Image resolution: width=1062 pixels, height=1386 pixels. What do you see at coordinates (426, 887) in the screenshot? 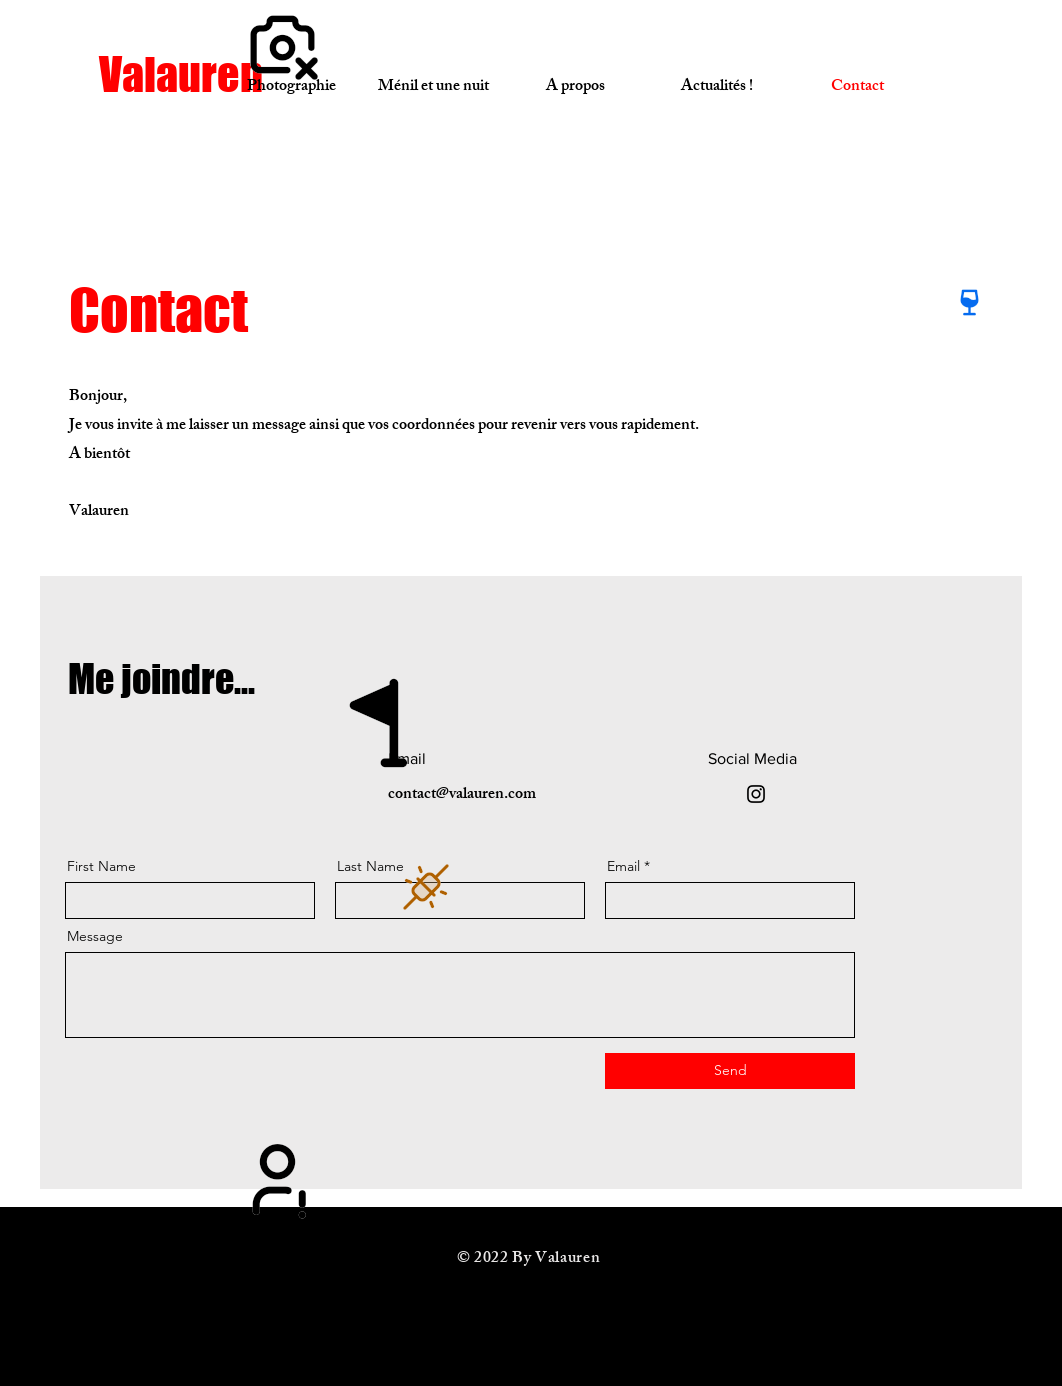
I see `indicates an active connection or paired devices` at bounding box center [426, 887].